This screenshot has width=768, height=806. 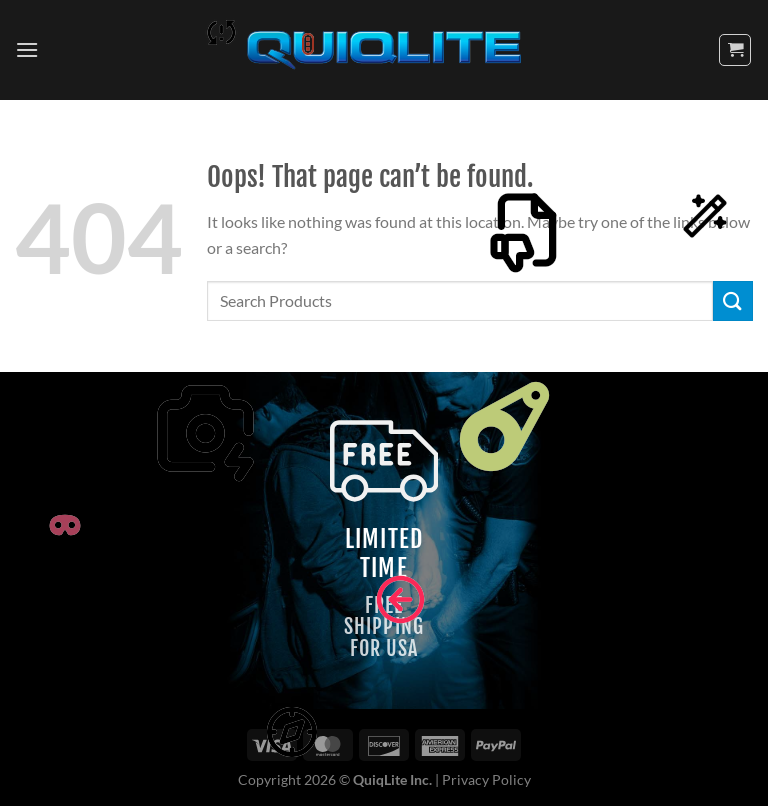 I want to click on apply magic or auto-enhance effects, so click(x=705, y=216).